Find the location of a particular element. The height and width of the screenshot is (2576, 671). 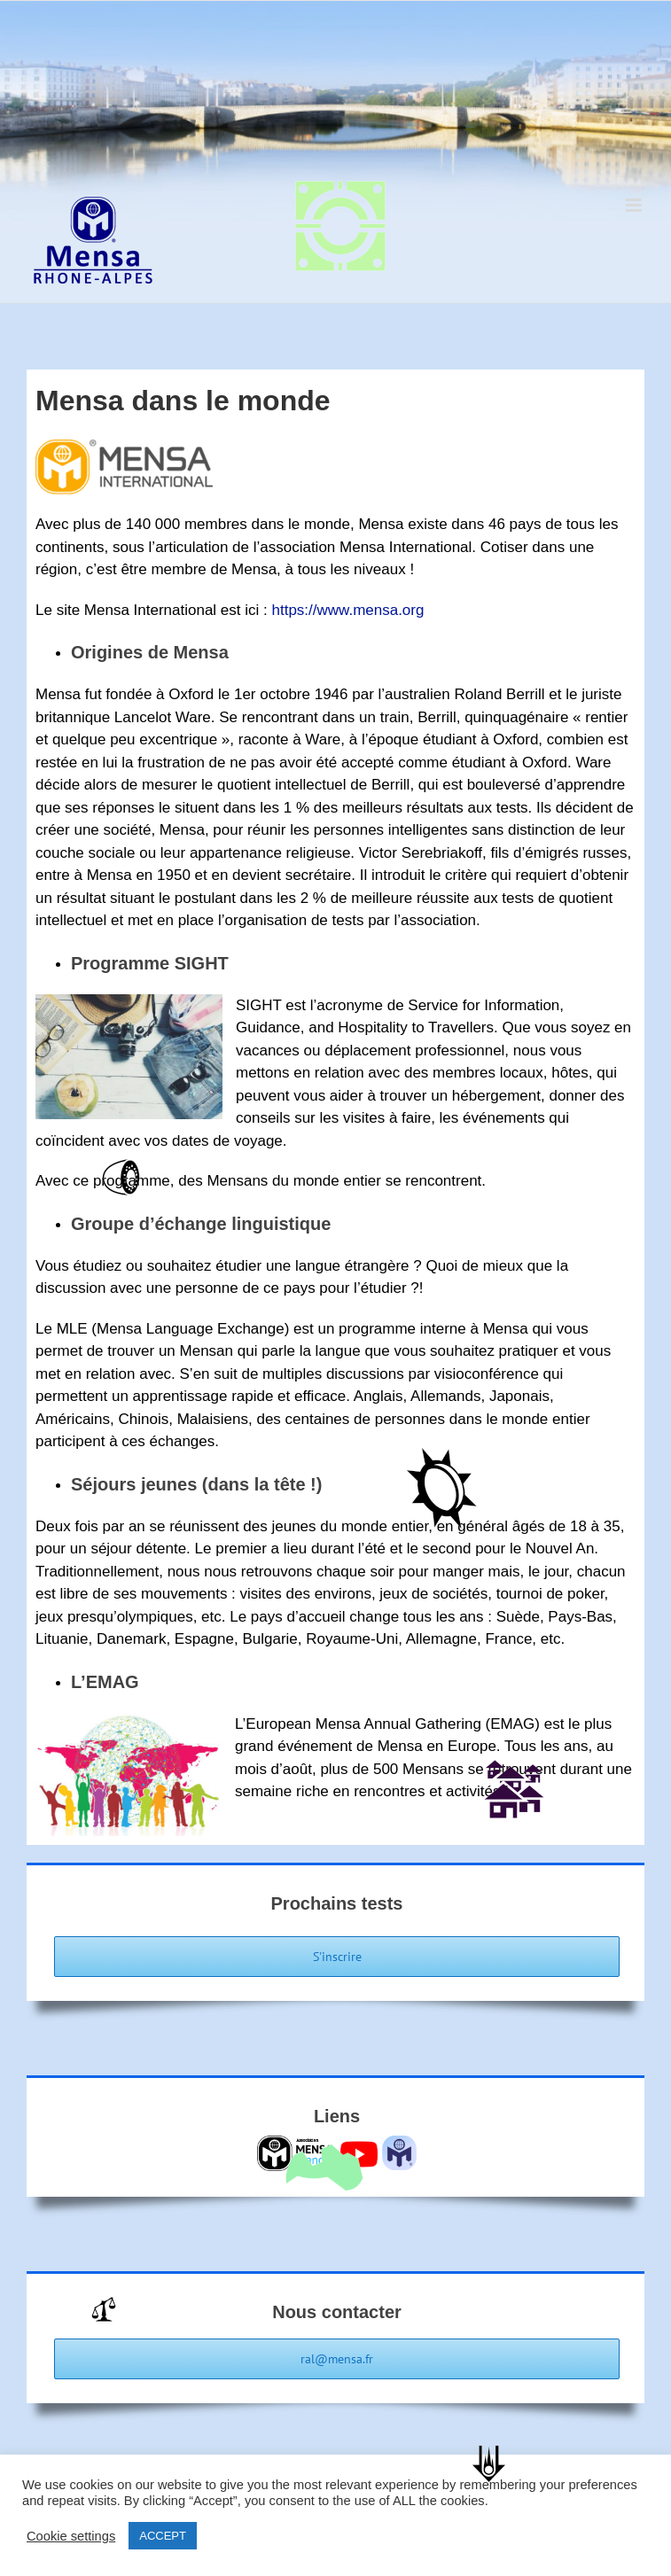

kiwi fruit item in a food or cooking game is located at coordinates (121, 1177).